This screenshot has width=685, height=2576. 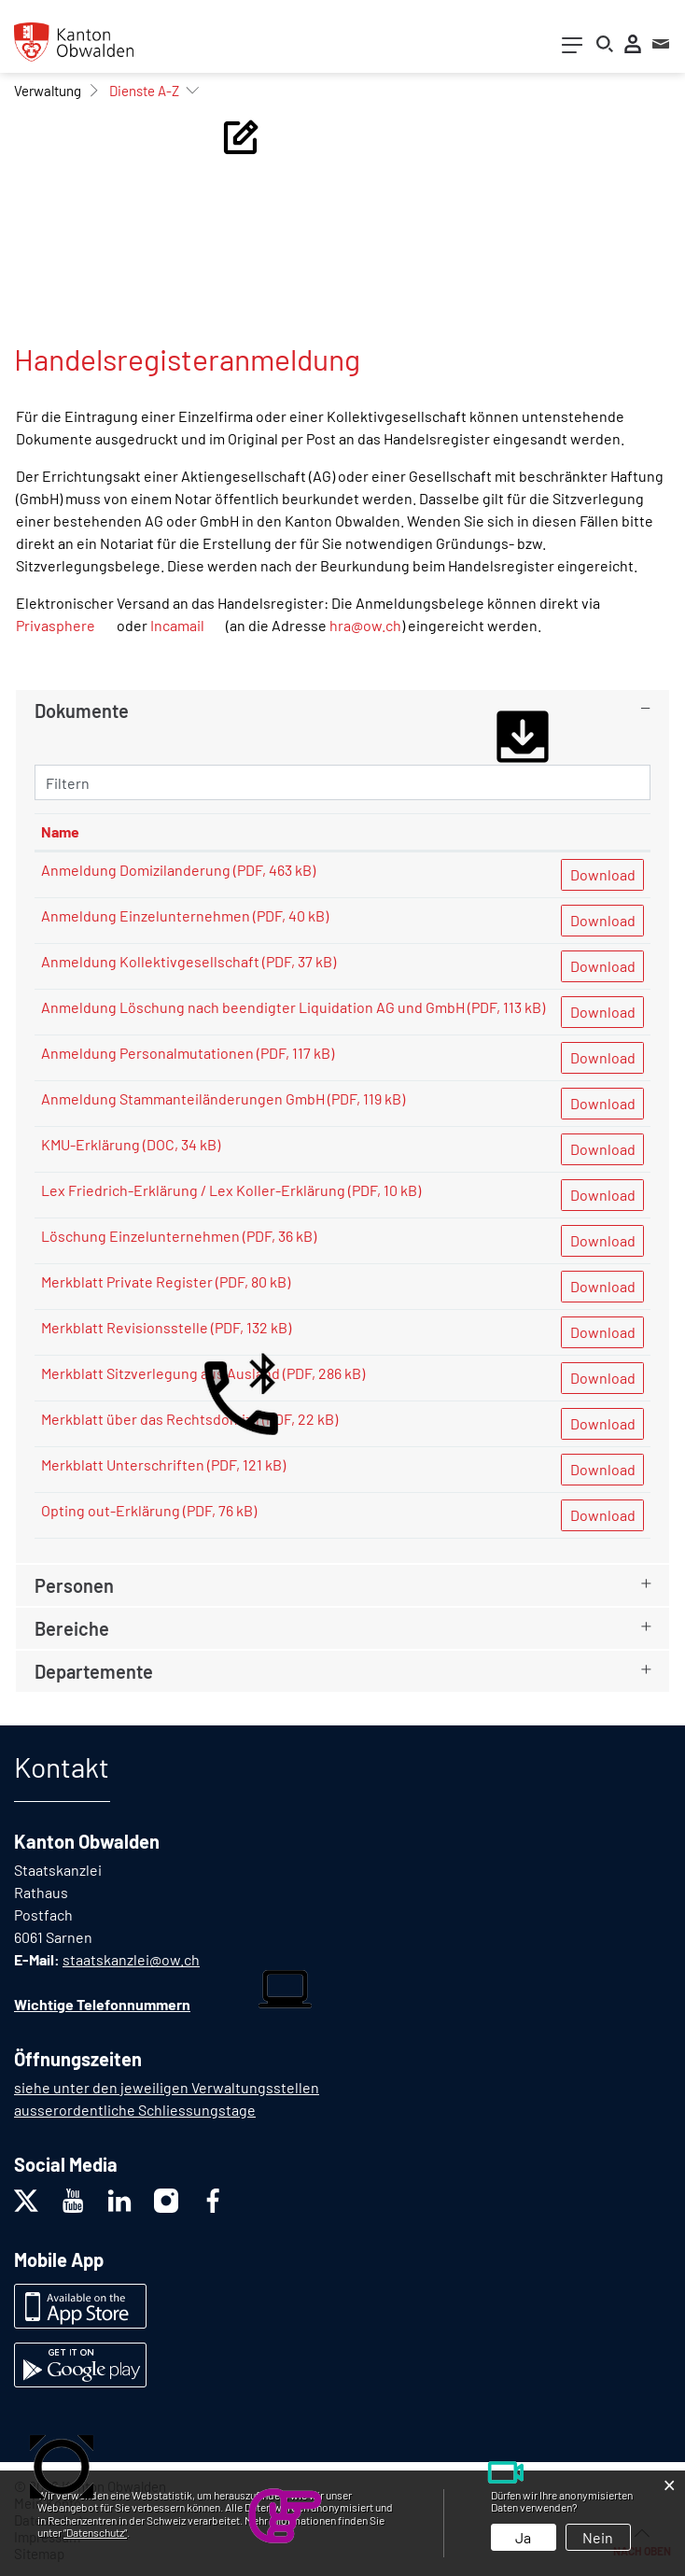 What do you see at coordinates (285, 2515) in the screenshot?
I see `tap to continue or proceed to the next step` at bounding box center [285, 2515].